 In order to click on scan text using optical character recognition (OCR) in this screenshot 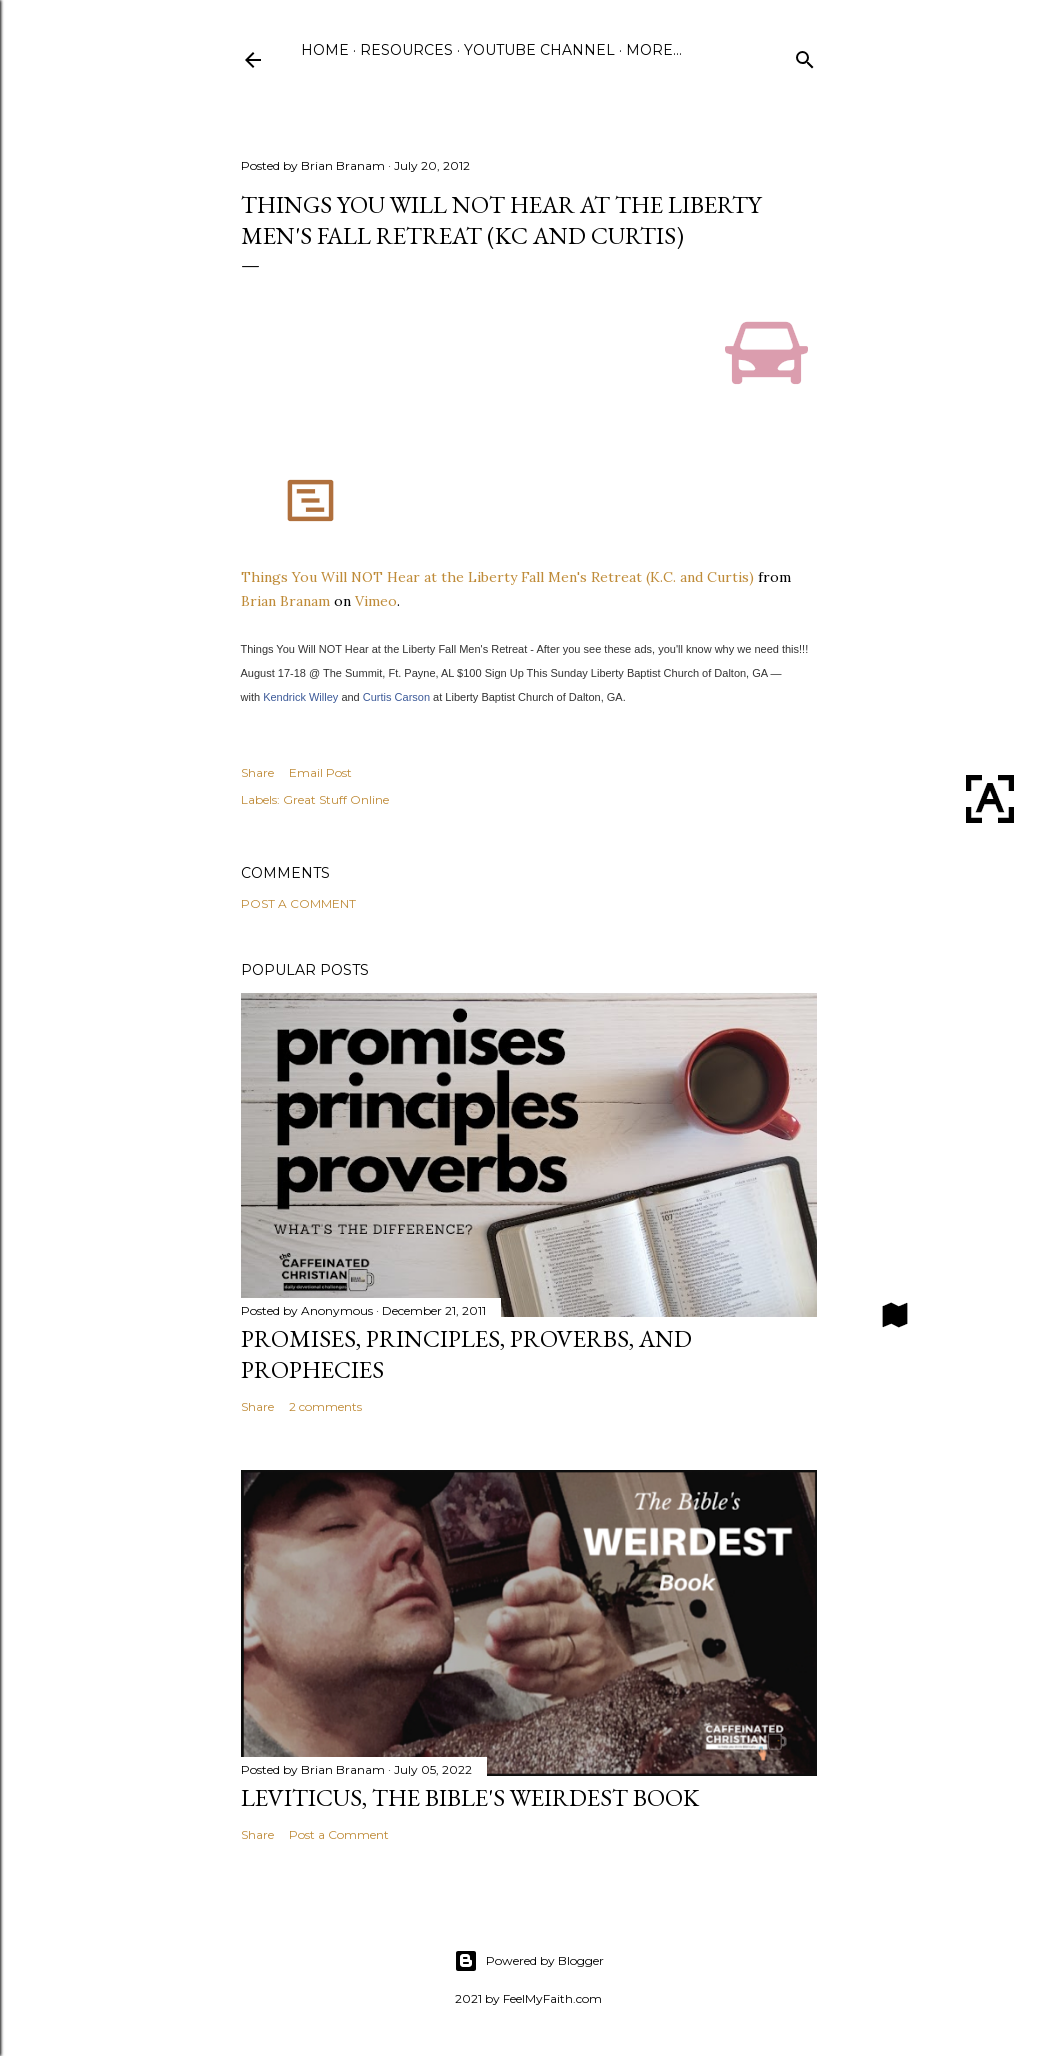, I will do `click(990, 799)`.